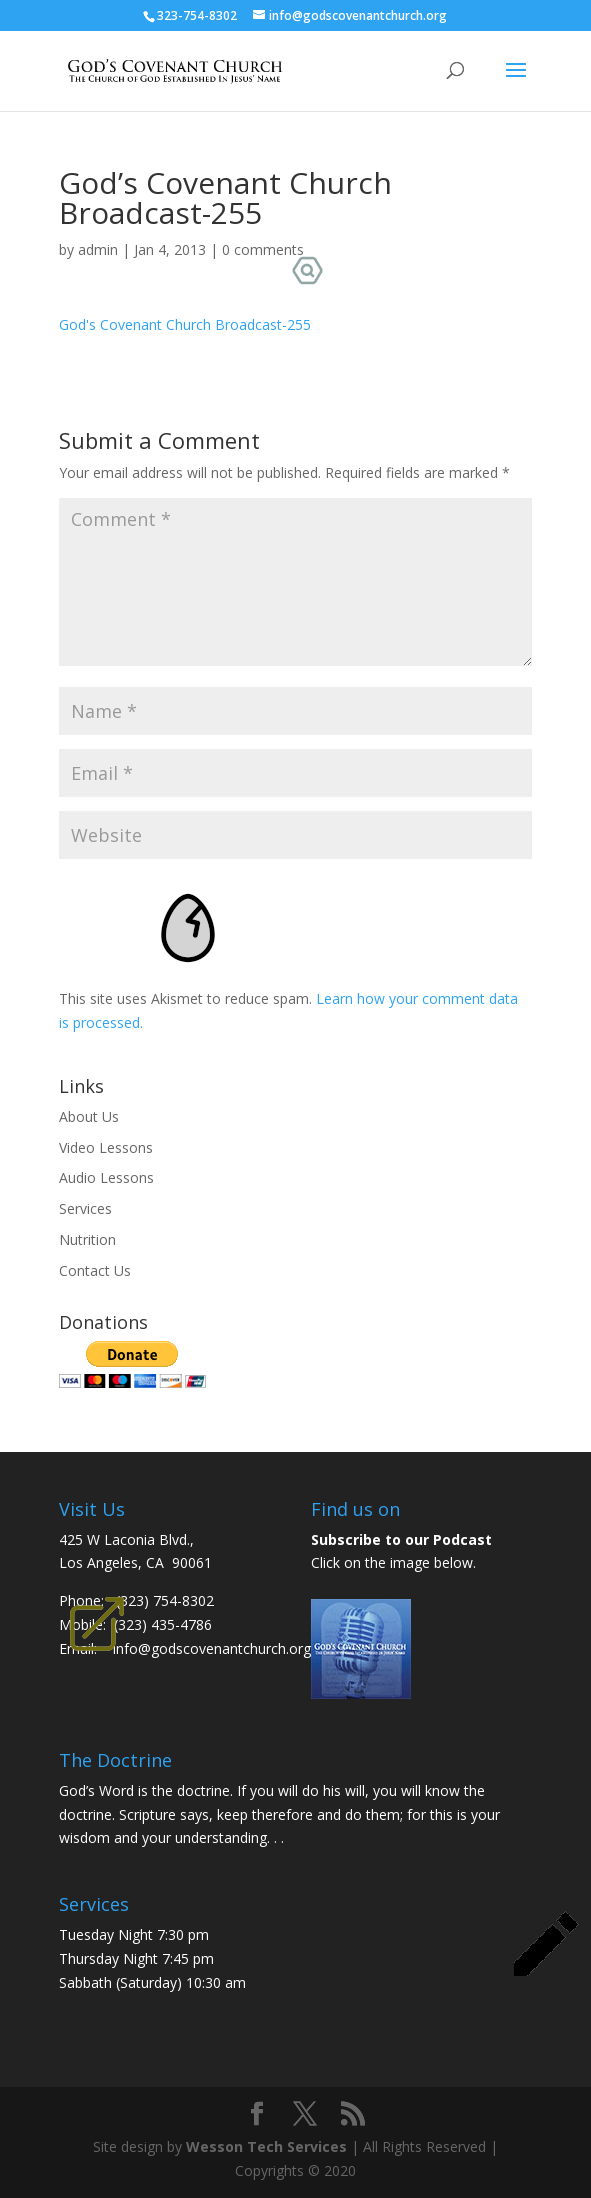  Describe the element at coordinates (188, 928) in the screenshot. I see `indicates a cracked or broken item` at that location.